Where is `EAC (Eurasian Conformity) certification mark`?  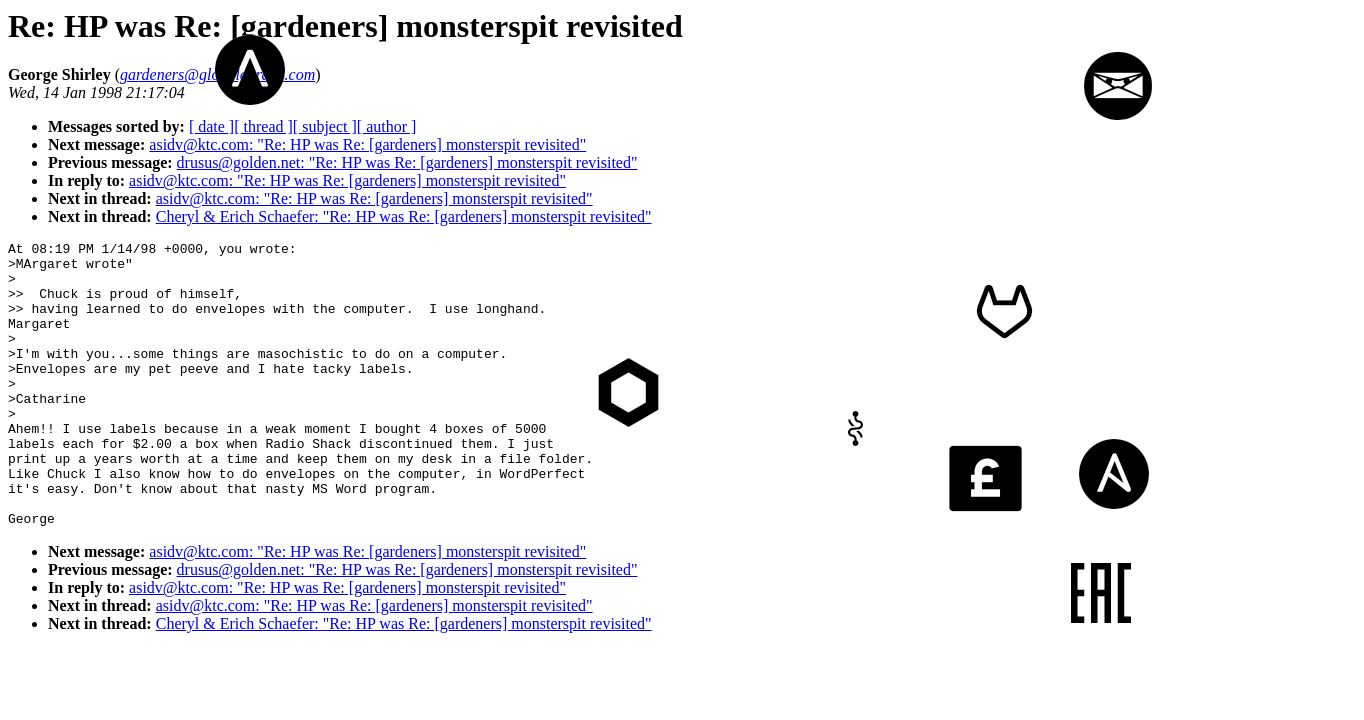
EAC (Eurasian Conformity) certification mark is located at coordinates (1101, 593).